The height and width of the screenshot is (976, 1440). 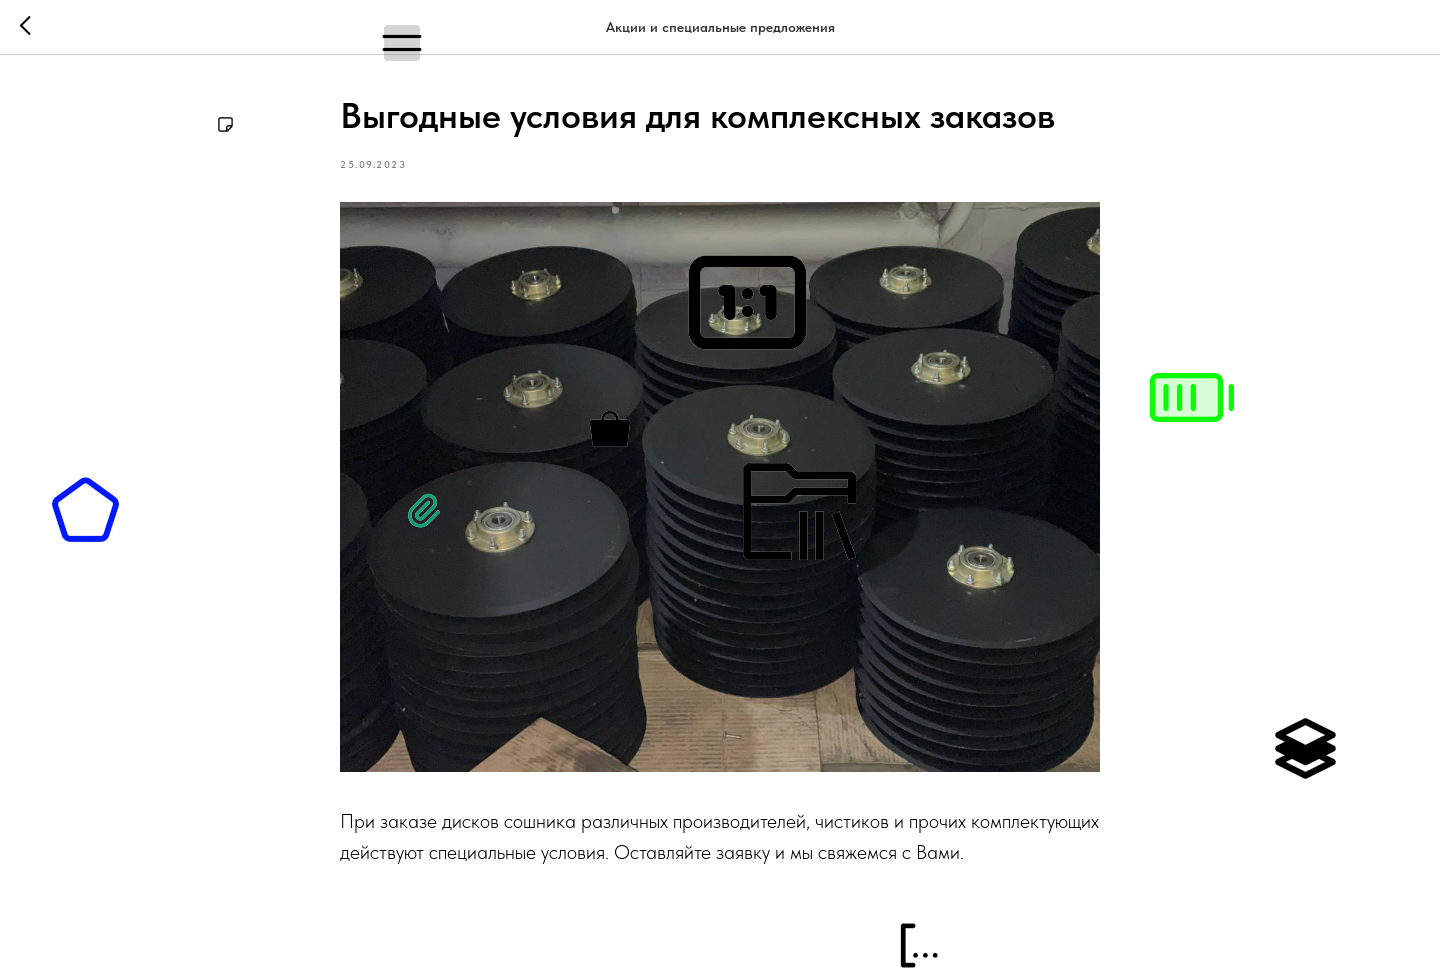 I want to click on view middle layer in a stack, so click(x=1305, y=748).